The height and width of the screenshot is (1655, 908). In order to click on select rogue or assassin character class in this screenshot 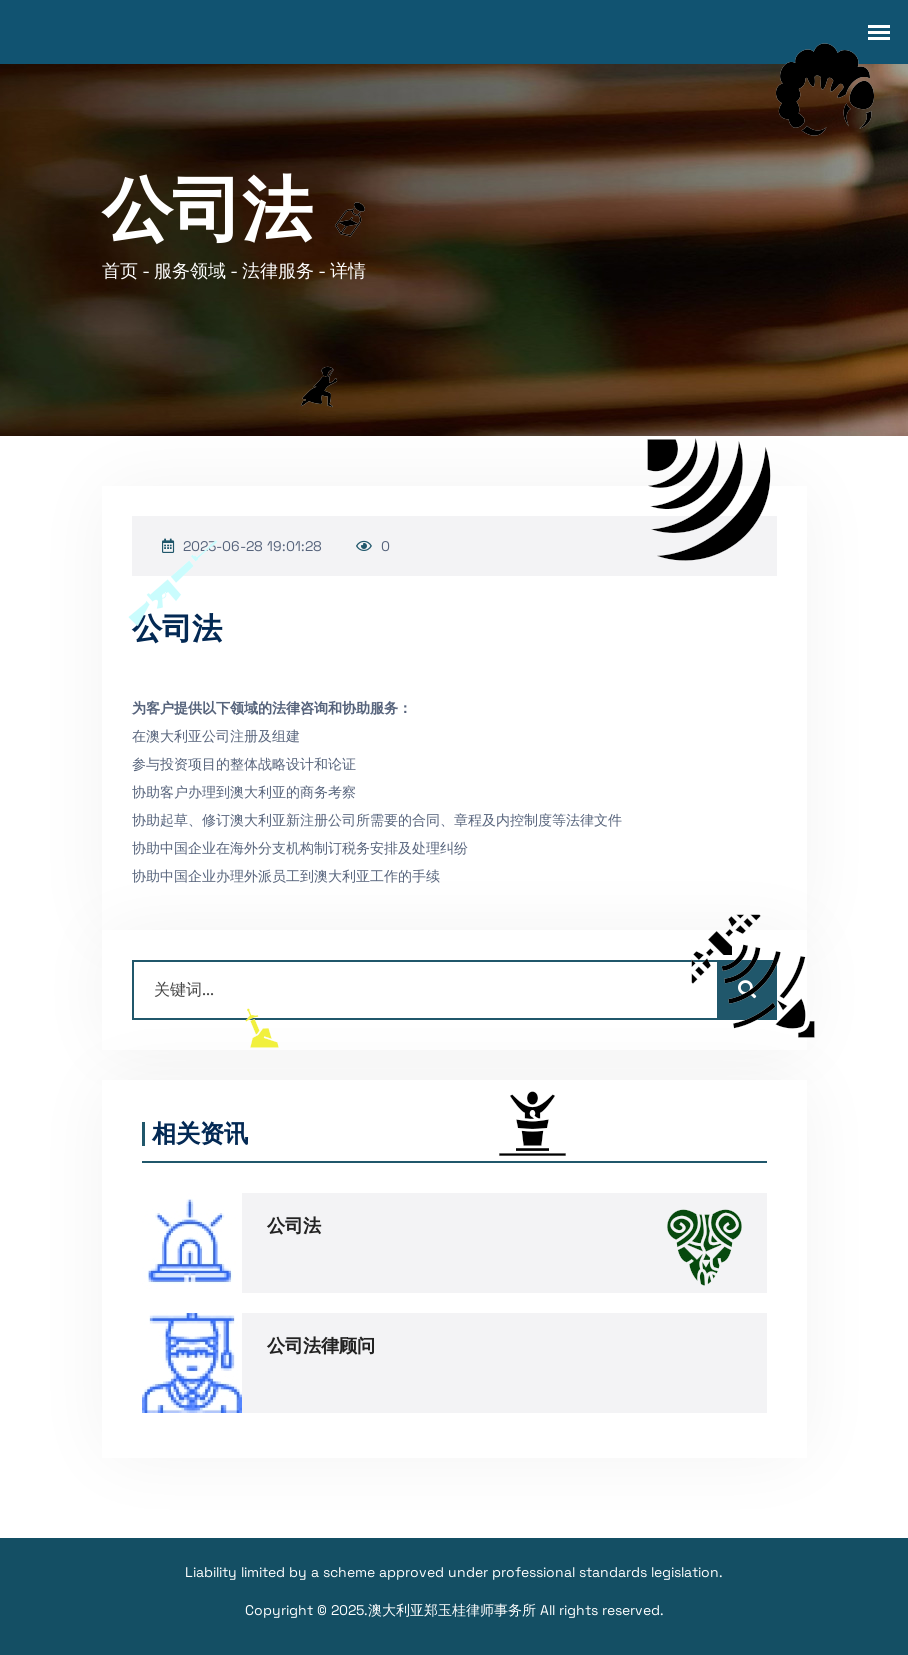, I will do `click(319, 387)`.